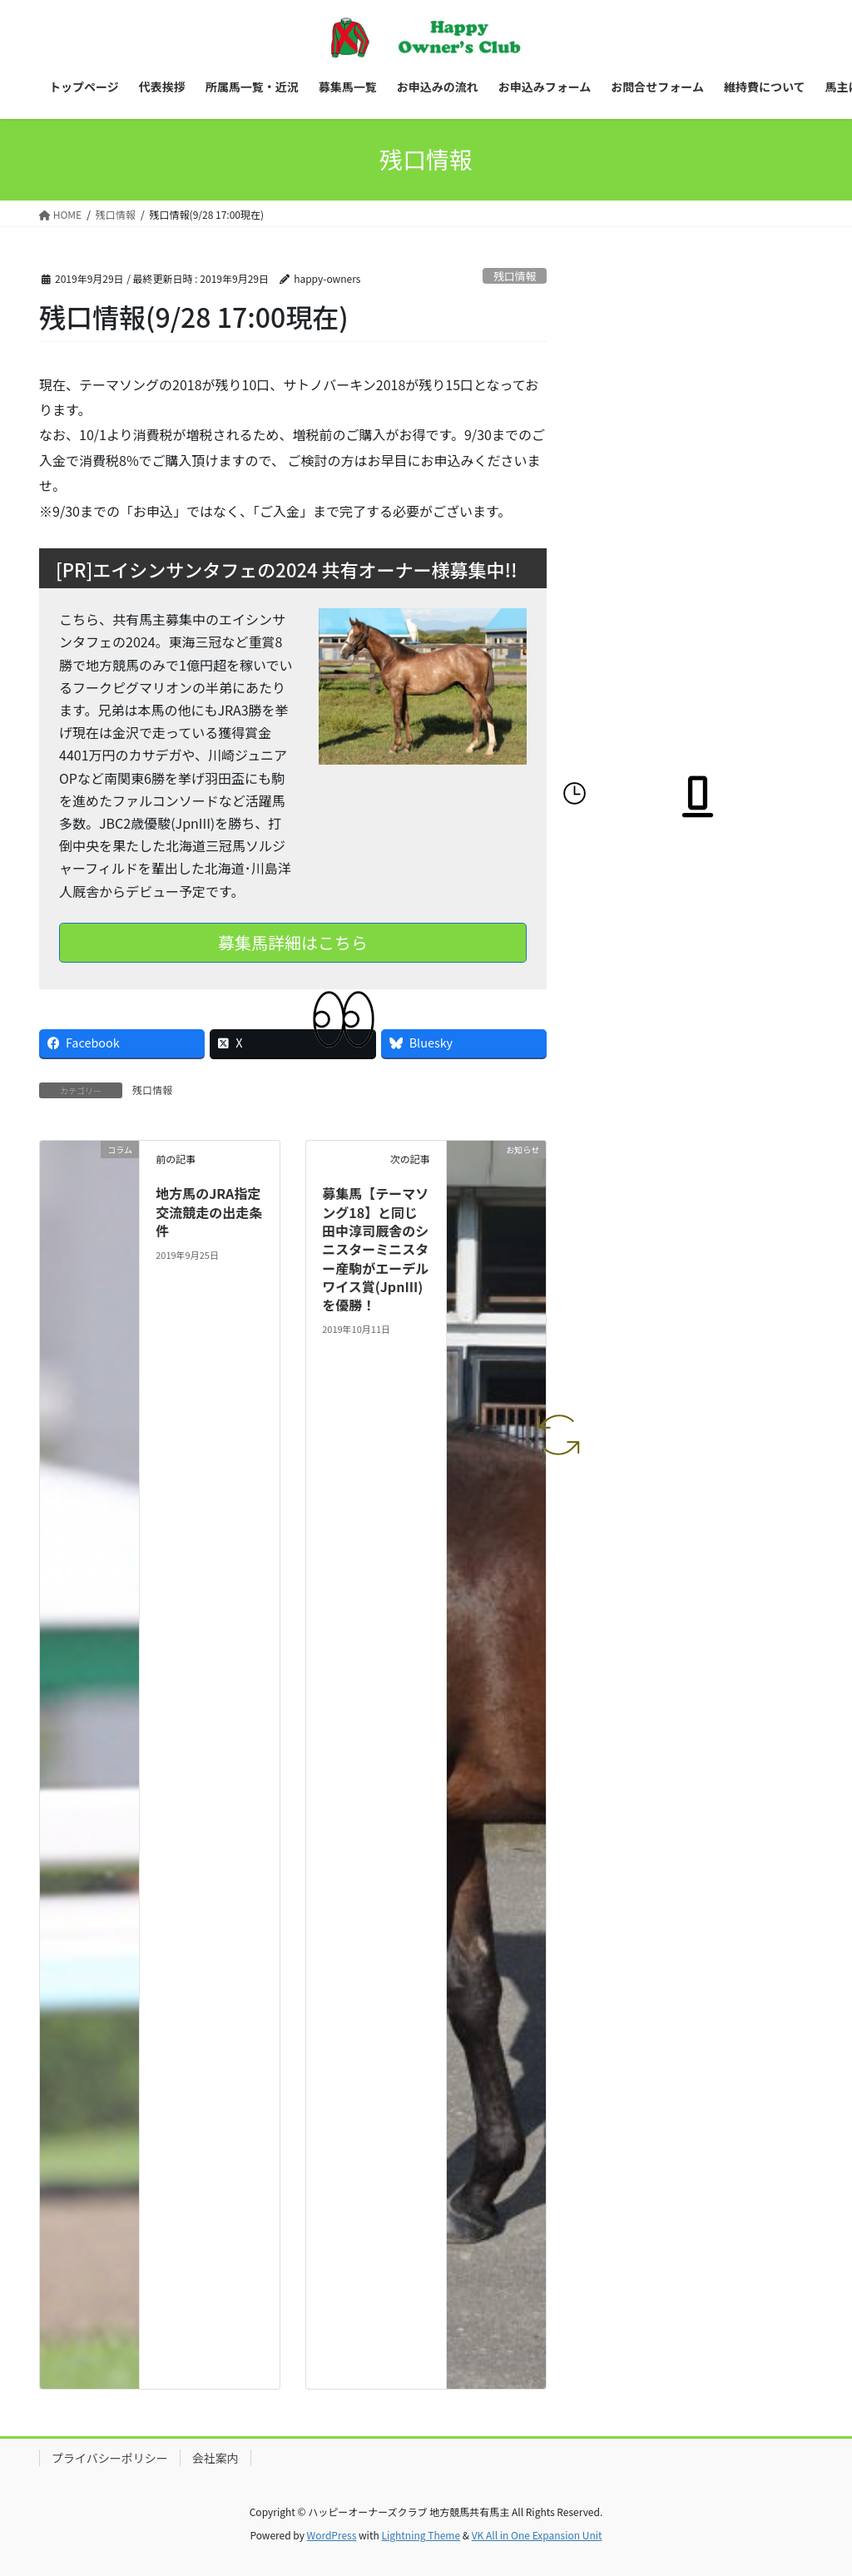 The width and height of the screenshot is (852, 2576). What do you see at coordinates (697, 795) in the screenshot?
I see `align object to bottom edge` at bounding box center [697, 795].